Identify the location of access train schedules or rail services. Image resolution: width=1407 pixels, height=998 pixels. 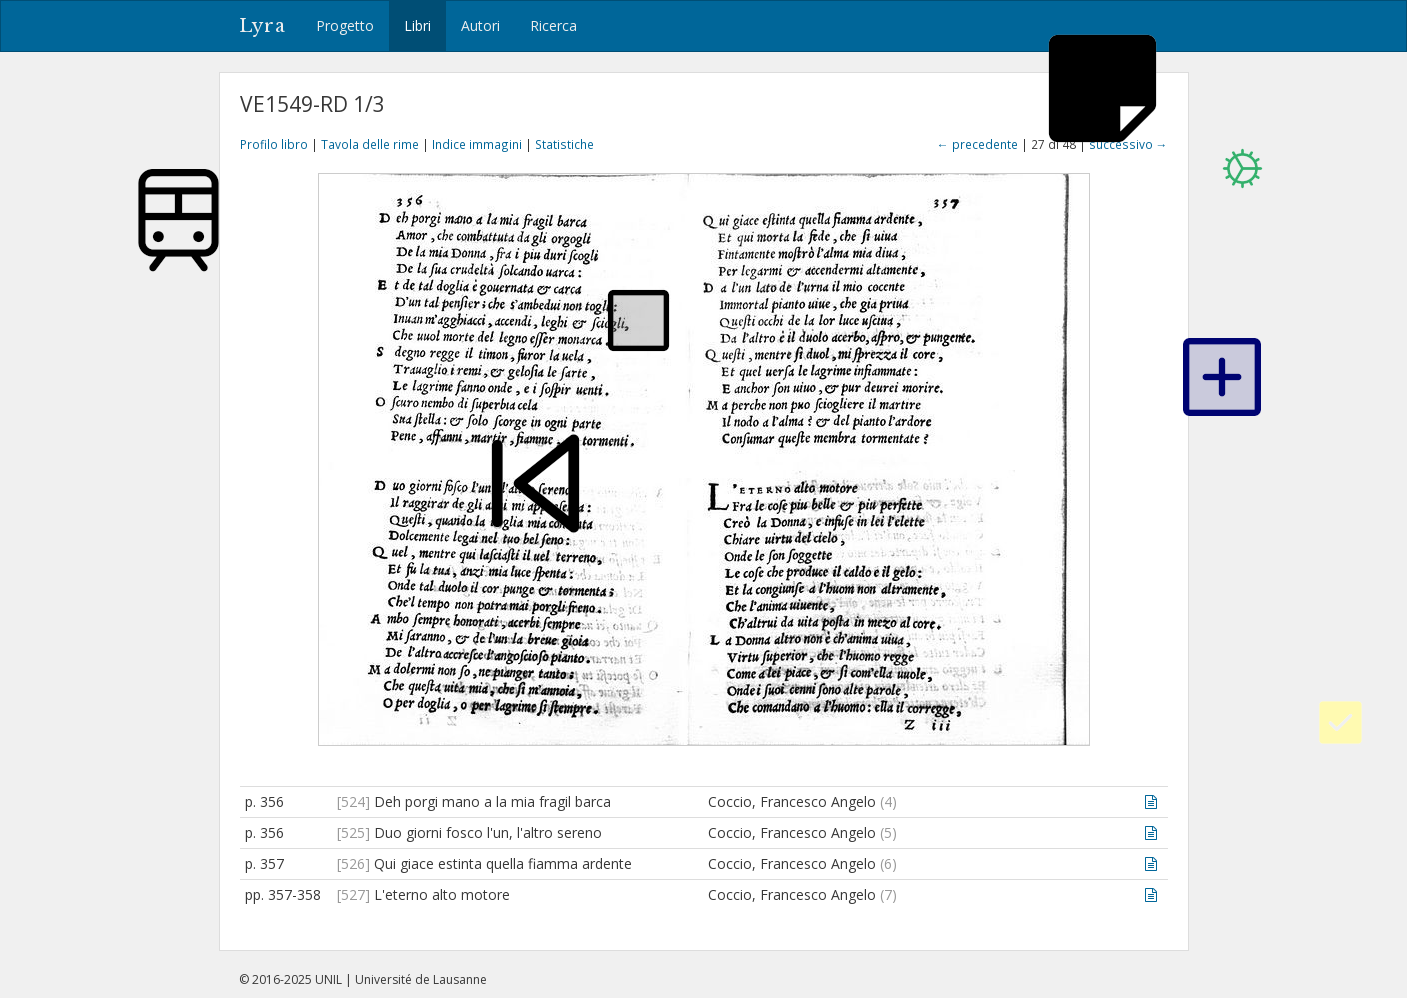
(178, 216).